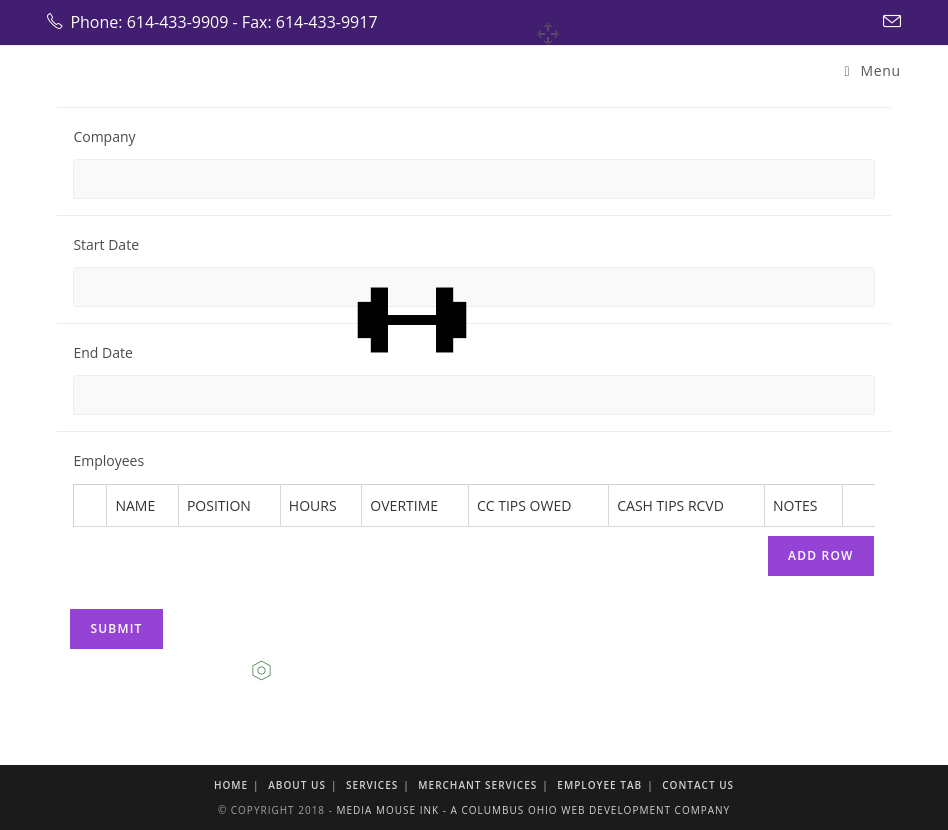  What do you see at coordinates (412, 320) in the screenshot?
I see `access workout or fitness features` at bounding box center [412, 320].